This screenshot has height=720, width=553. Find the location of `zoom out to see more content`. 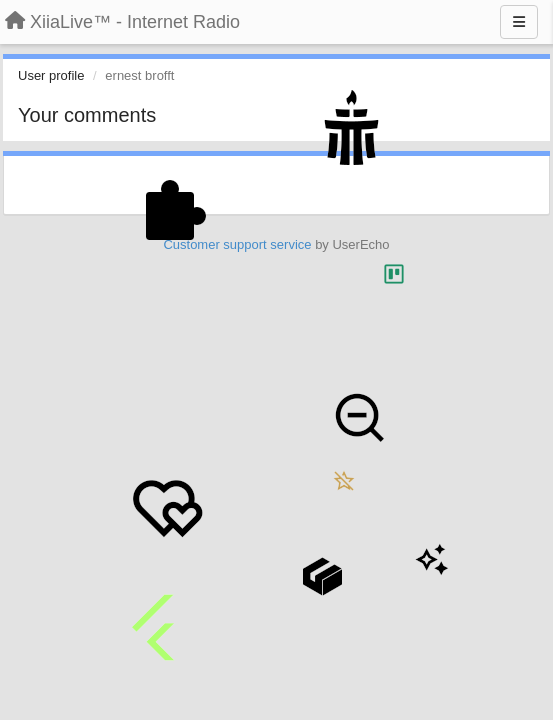

zoom out to see more content is located at coordinates (359, 417).